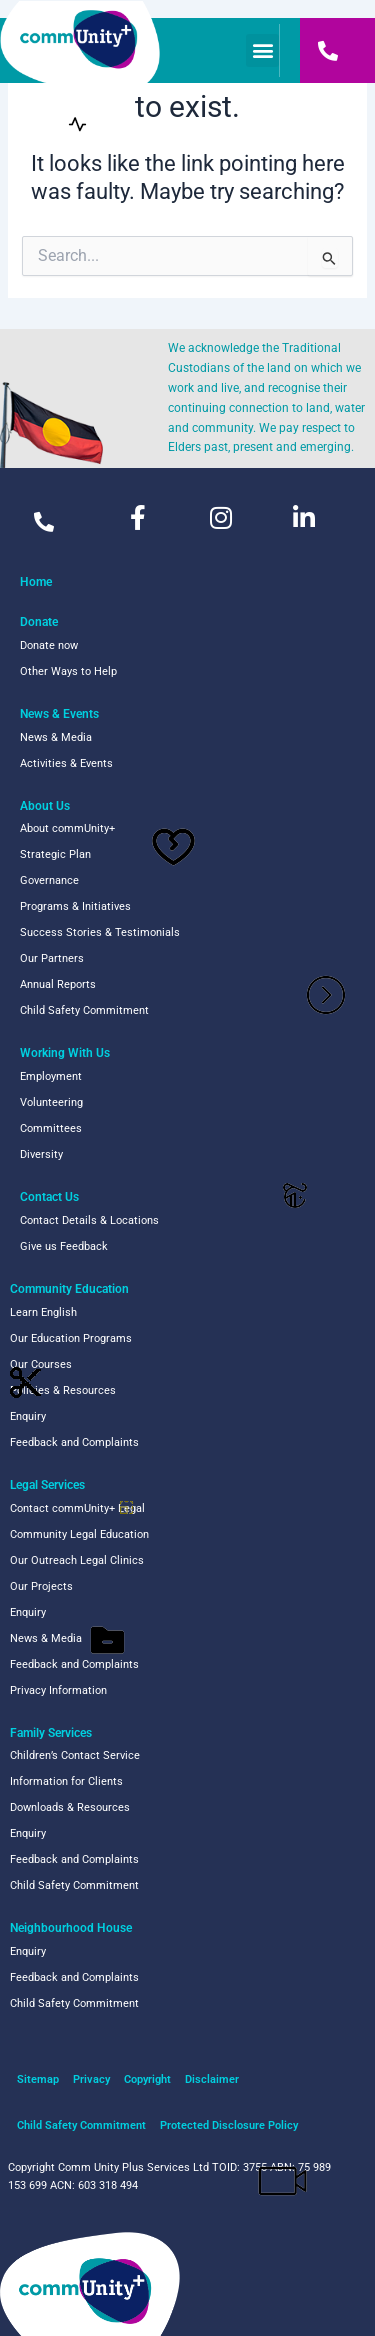  What do you see at coordinates (281, 2181) in the screenshot?
I see `start video recording` at bounding box center [281, 2181].